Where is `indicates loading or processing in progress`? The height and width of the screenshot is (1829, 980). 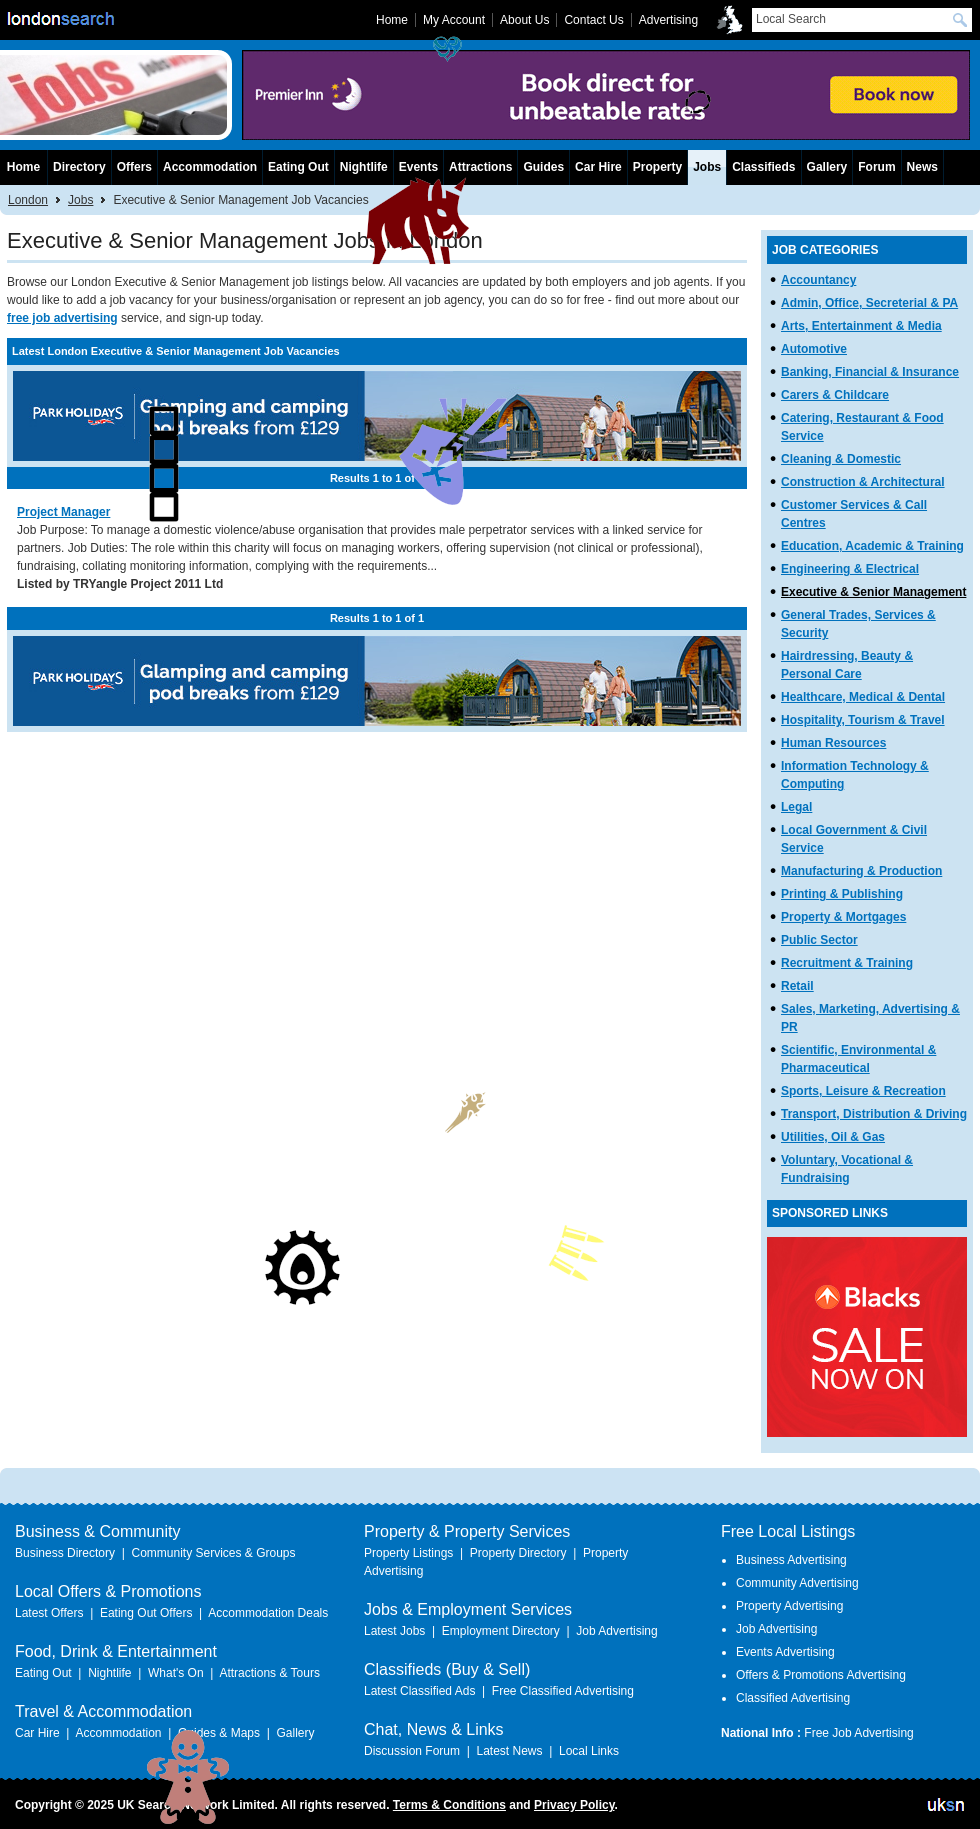
indicates loading or processing in progress is located at coordinates (698, 102).